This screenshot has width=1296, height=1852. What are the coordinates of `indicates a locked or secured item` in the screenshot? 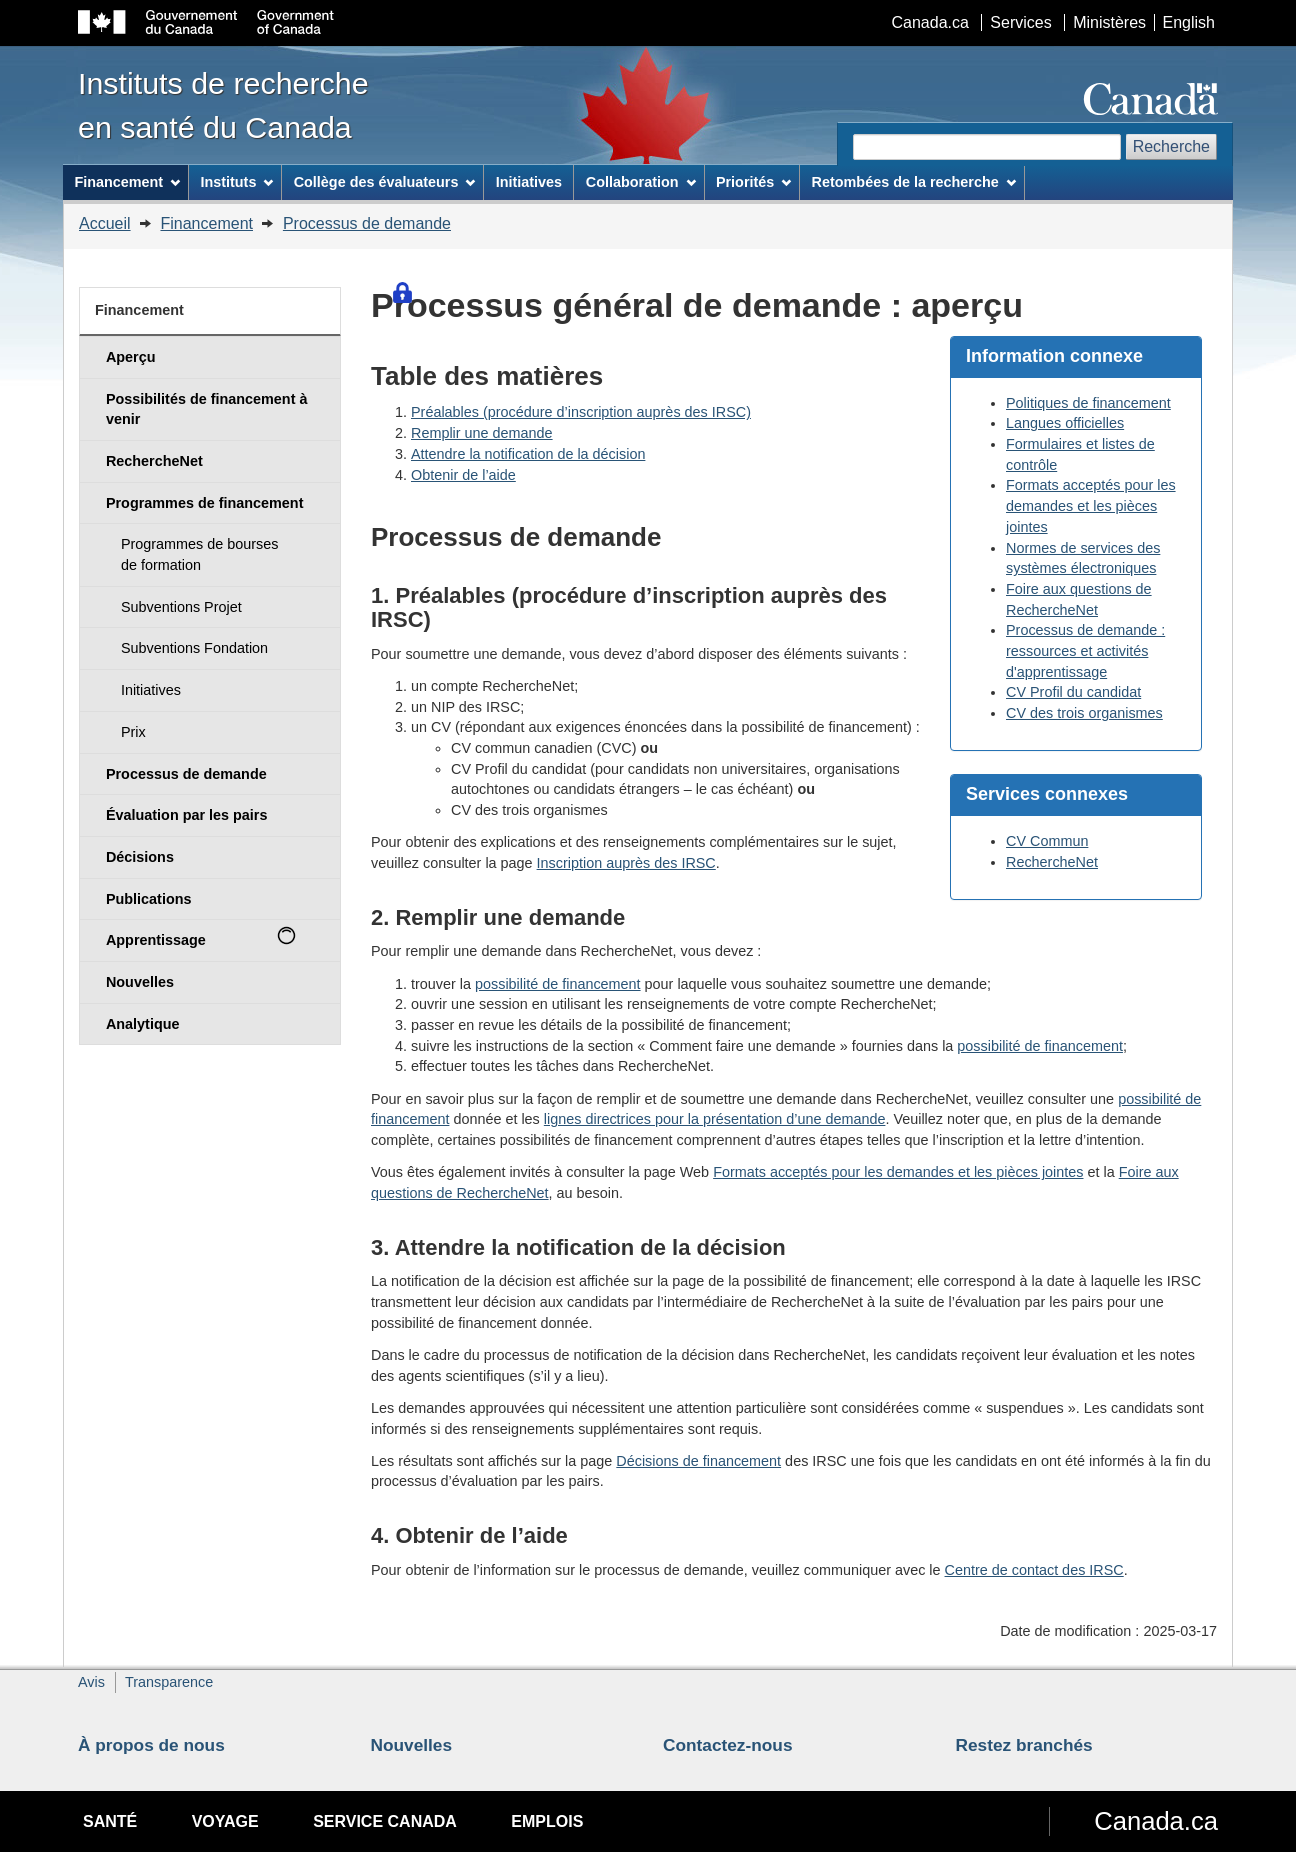 It's located at (402, 292).